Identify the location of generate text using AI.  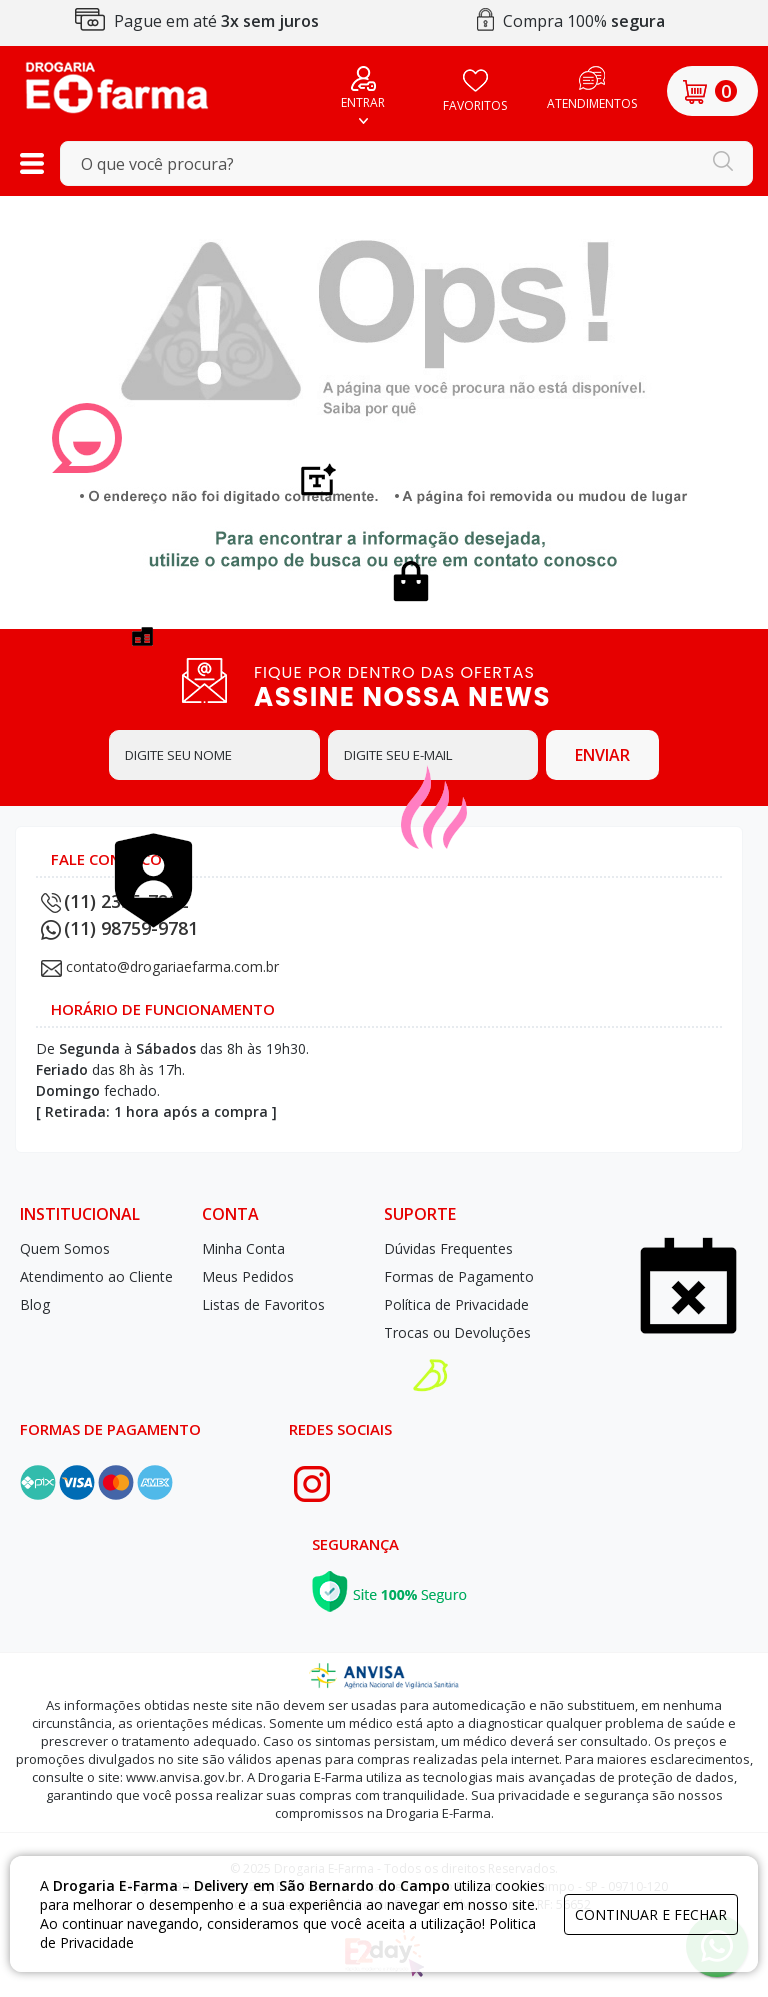
(317, 481).